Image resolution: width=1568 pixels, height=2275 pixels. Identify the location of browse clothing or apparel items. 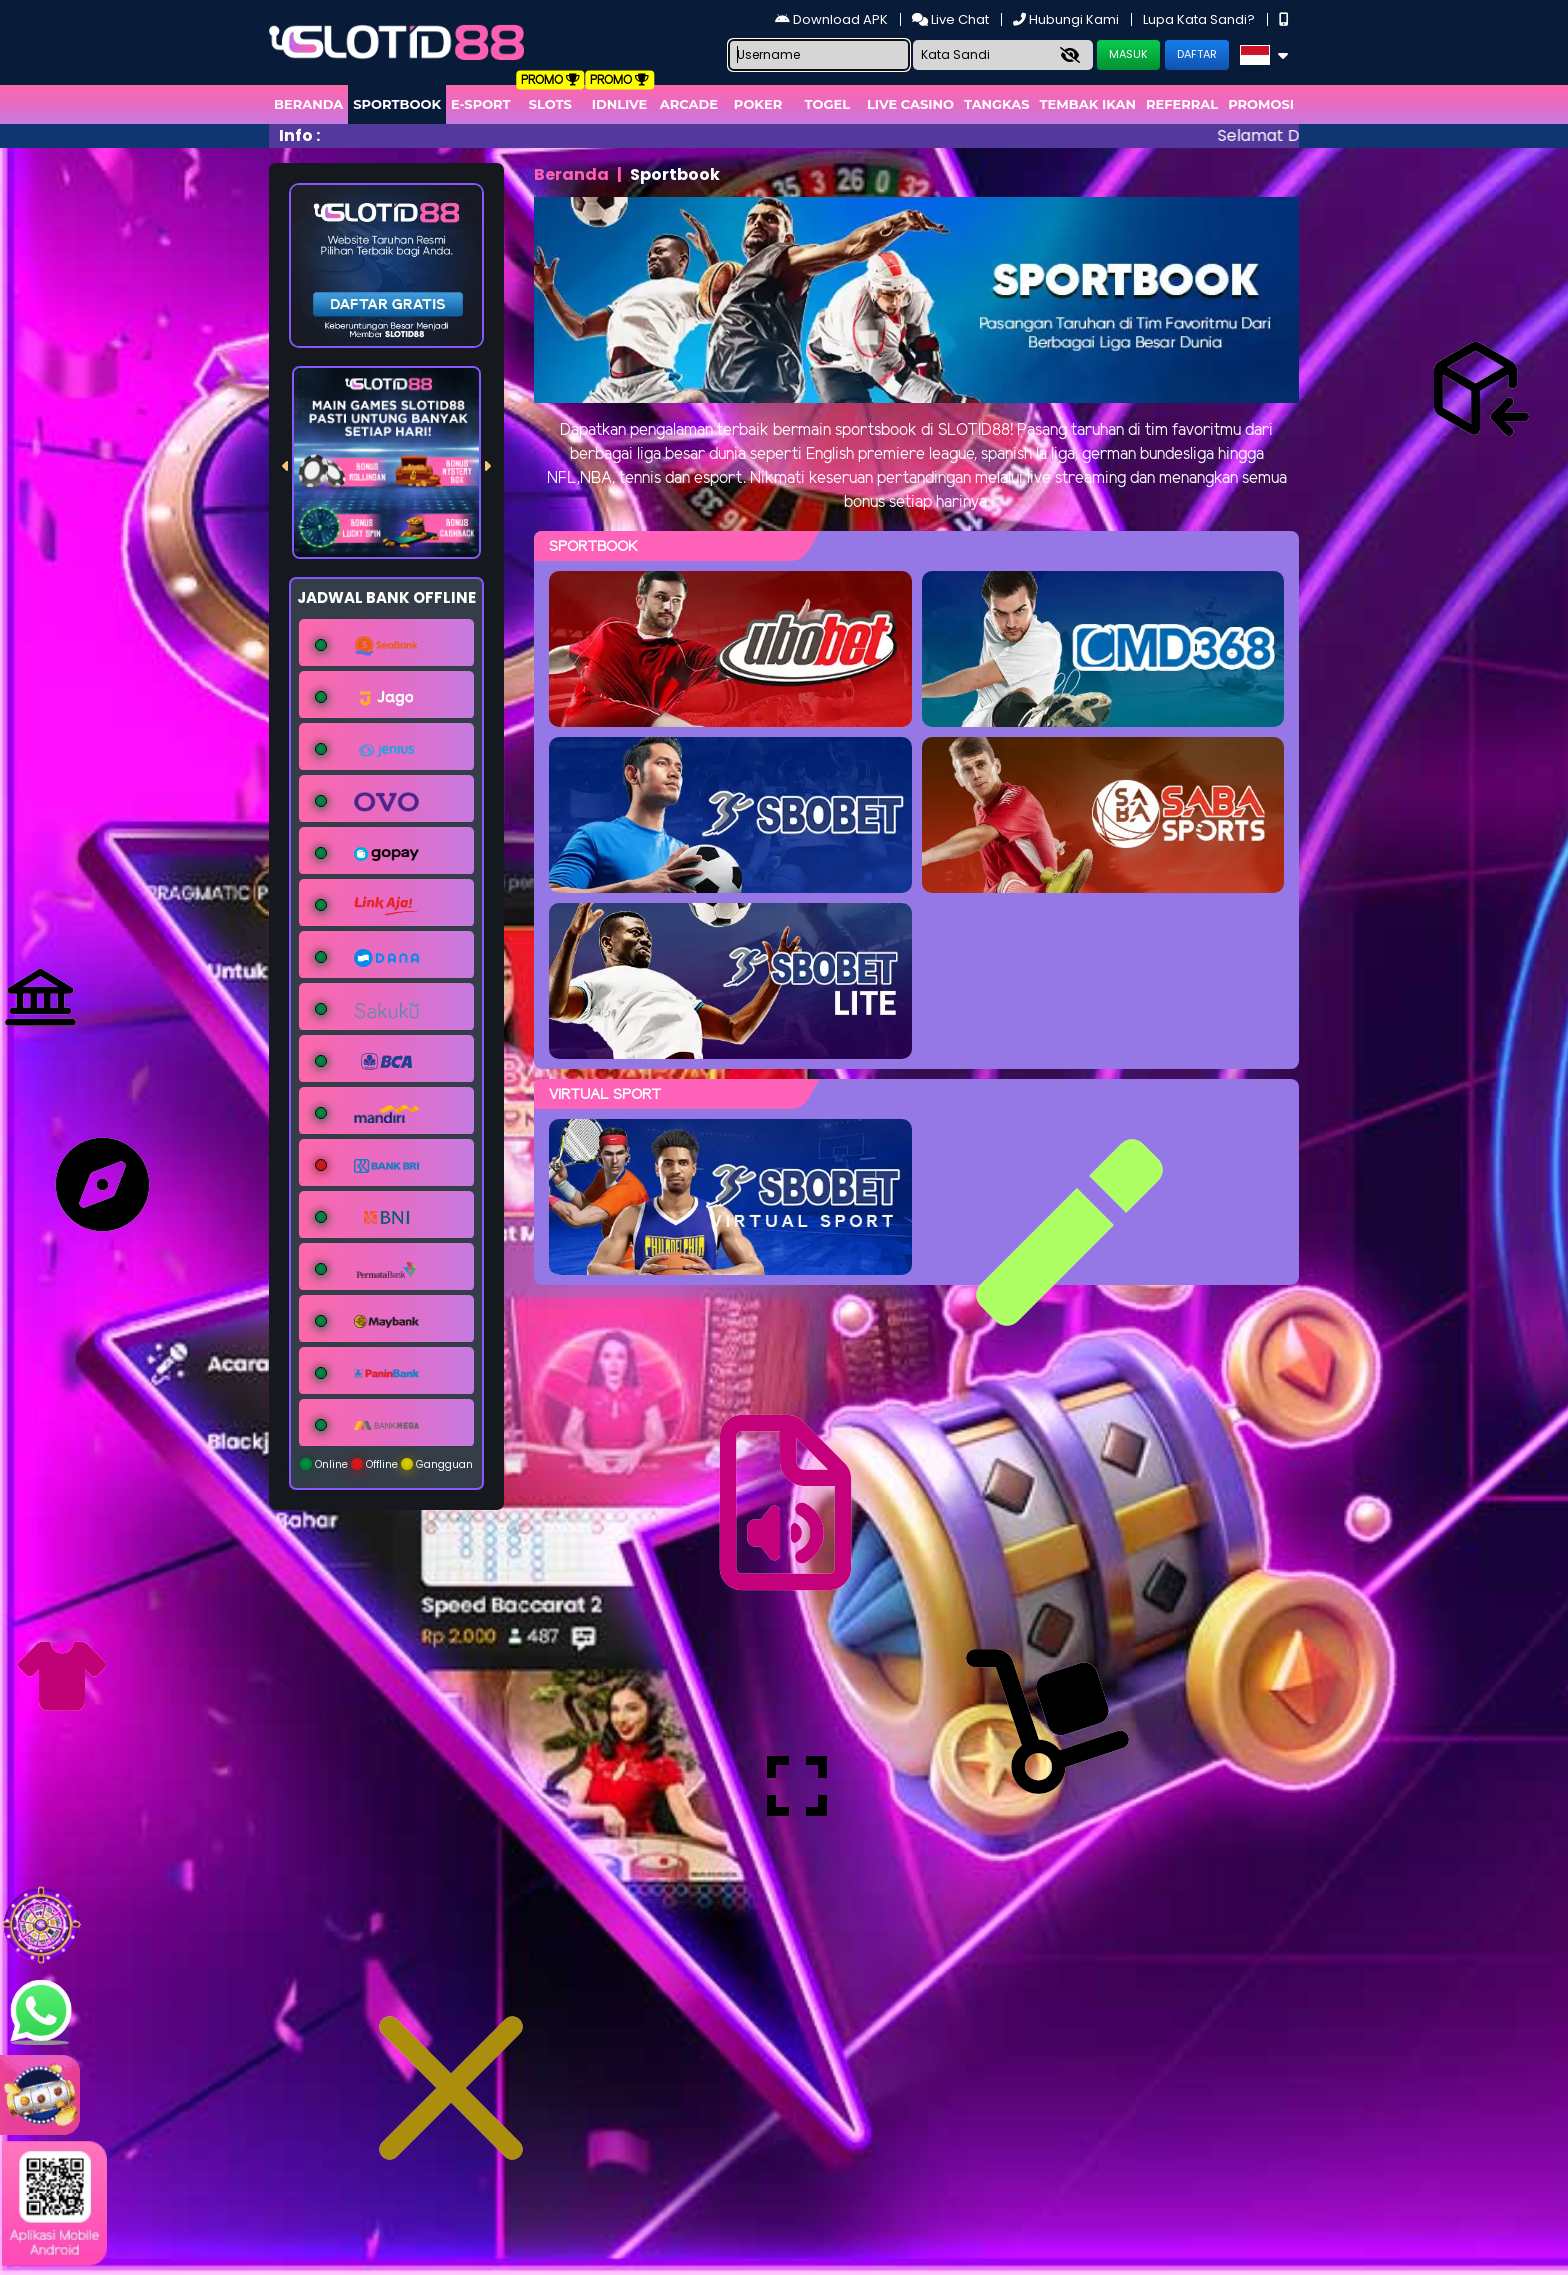
(62, 1674).